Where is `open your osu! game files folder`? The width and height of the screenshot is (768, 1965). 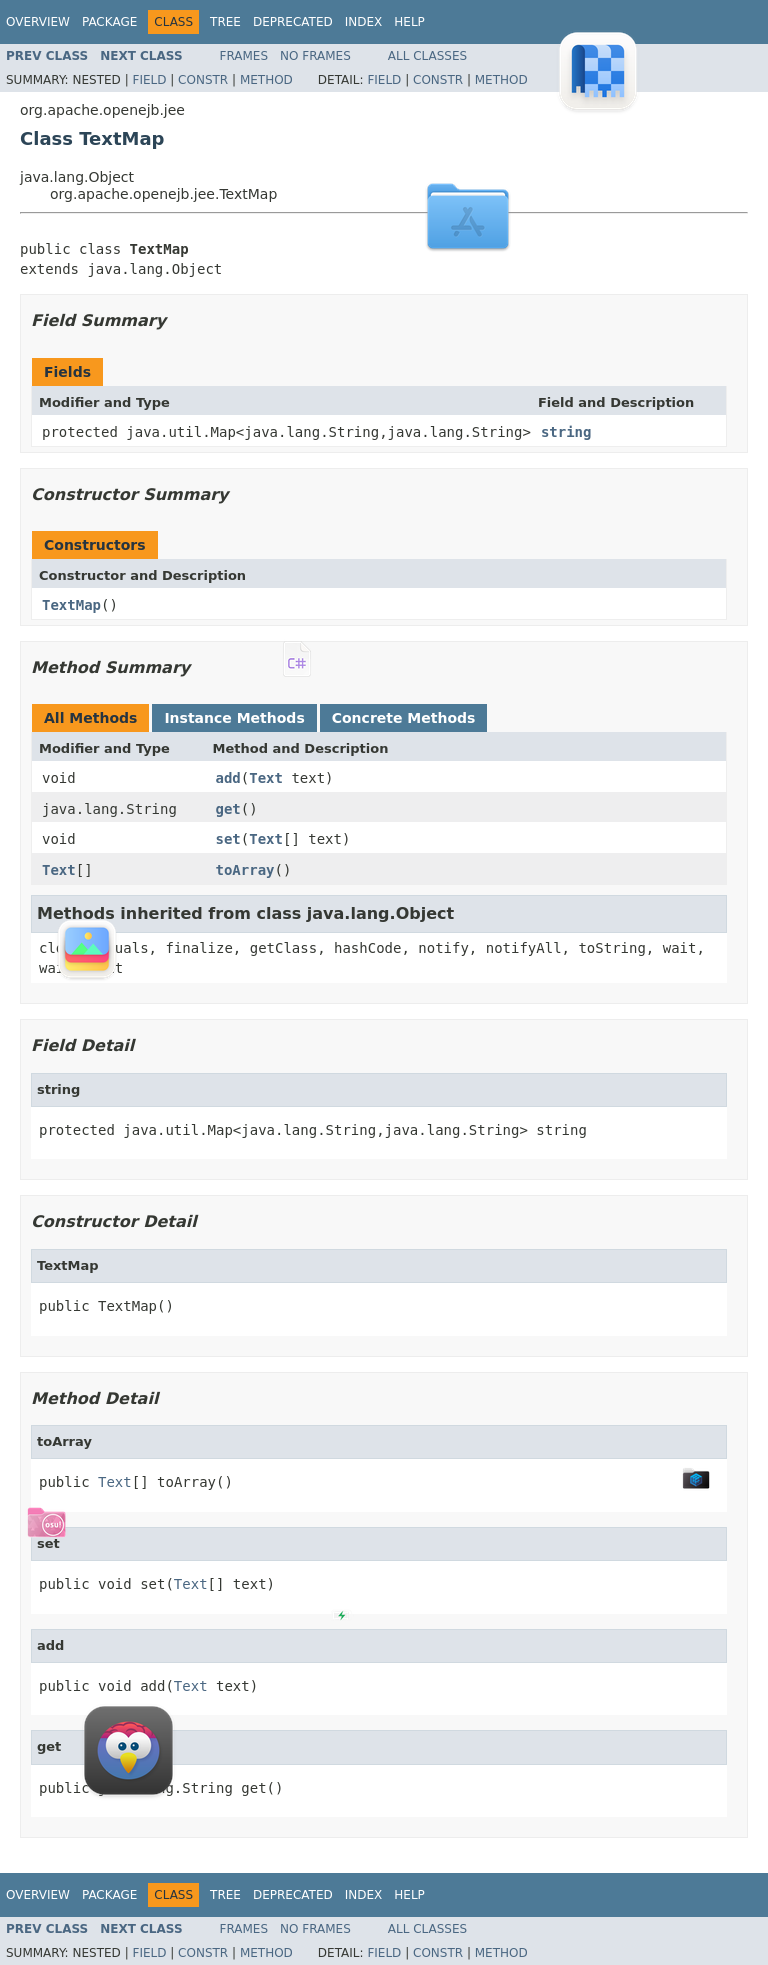
open your osu! game files folder is located at coordinates (46, 1523).